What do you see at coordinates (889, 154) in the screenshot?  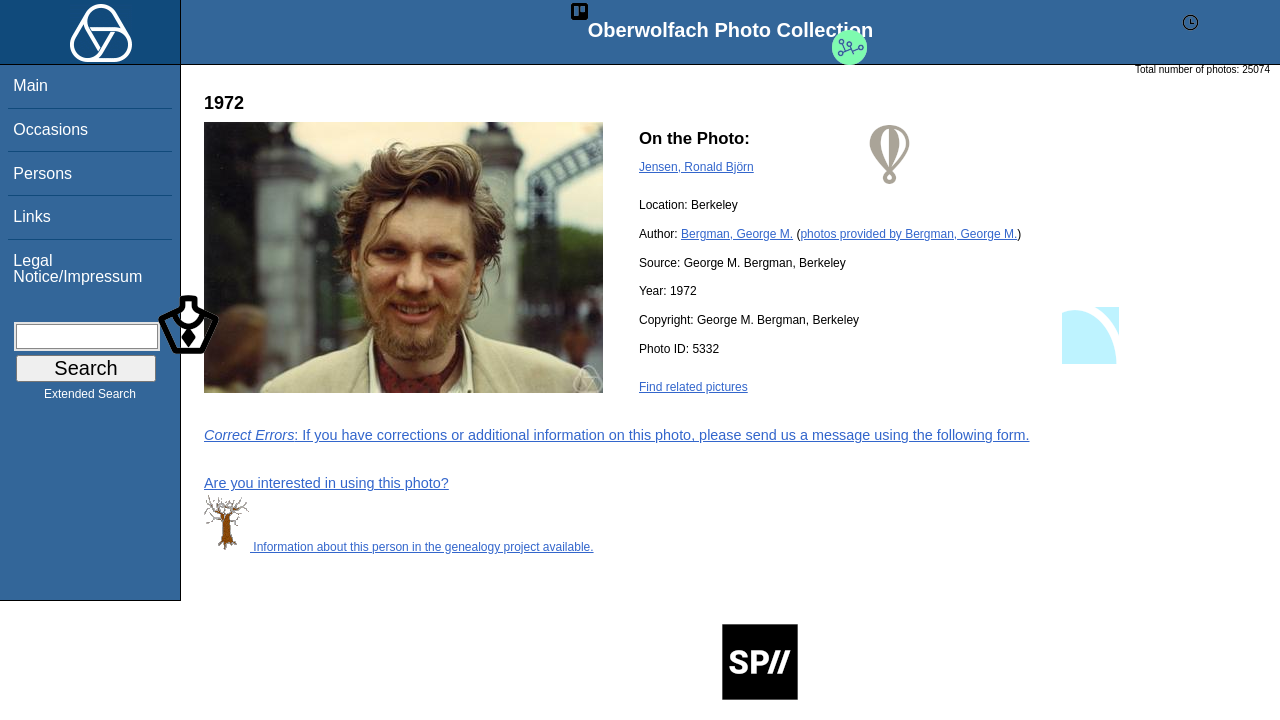 I see `fly.io logo` at bounding box center [889, 154].